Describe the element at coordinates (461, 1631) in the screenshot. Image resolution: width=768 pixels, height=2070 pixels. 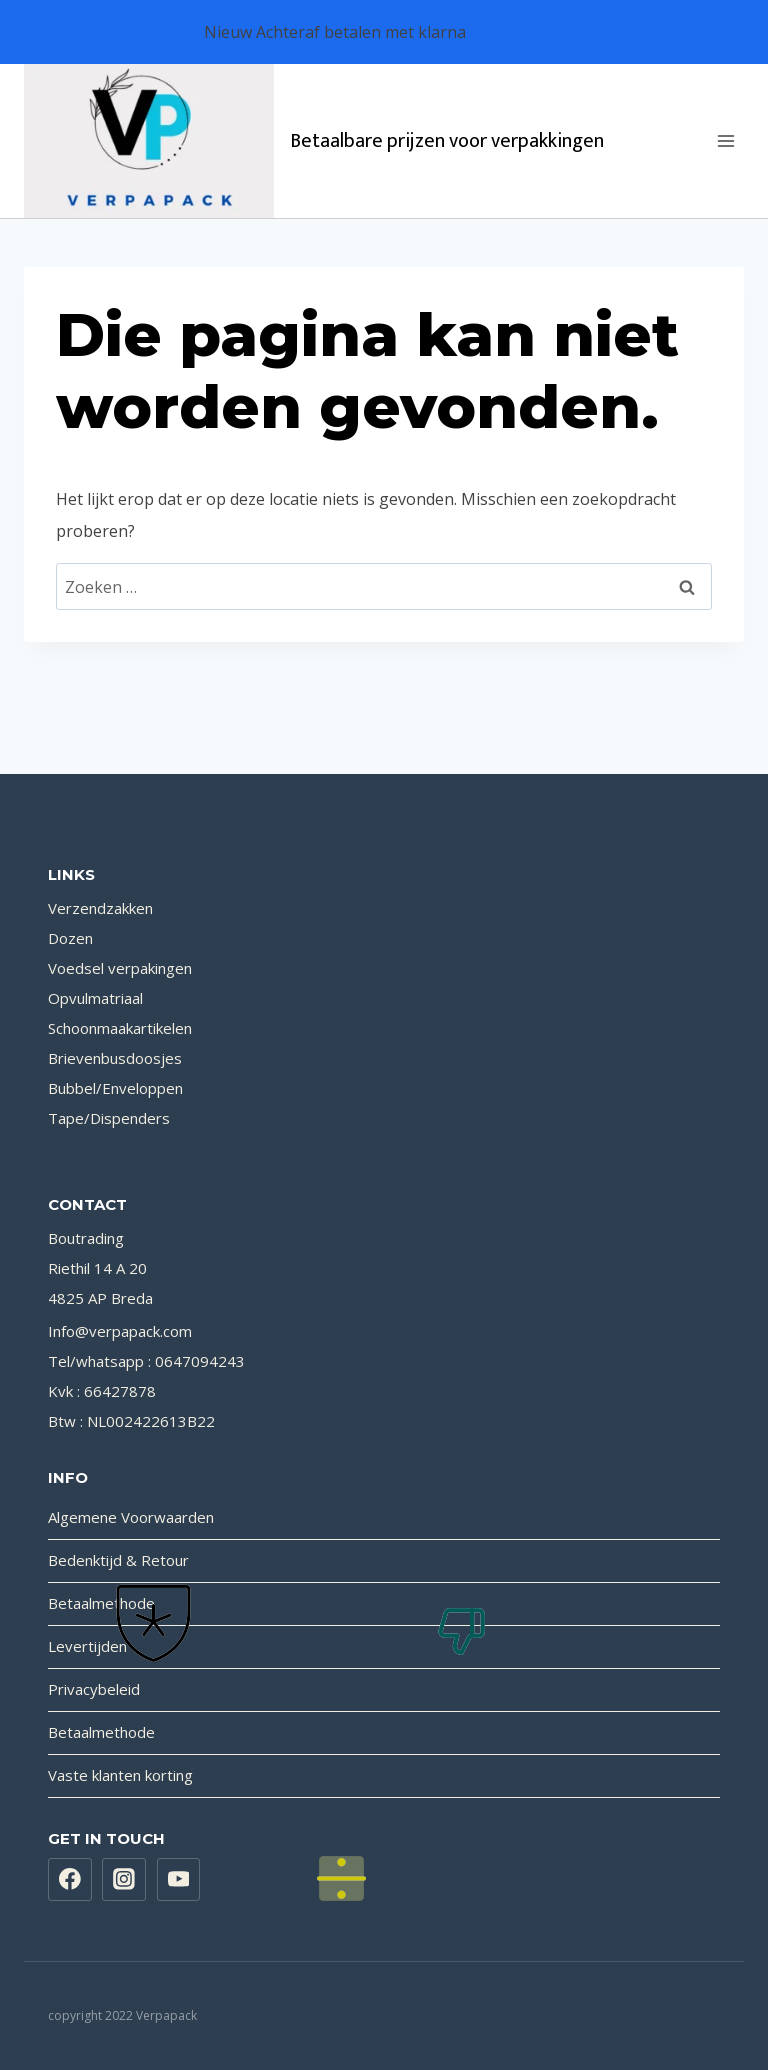
I see `dislike or downvote content` at that location.